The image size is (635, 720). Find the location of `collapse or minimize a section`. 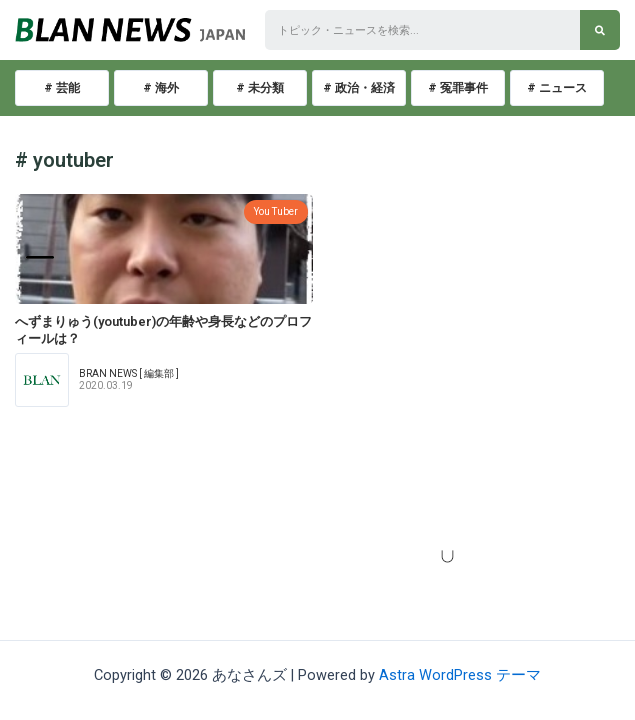

collapse or minimize a section is located at coordinates (40, 256).